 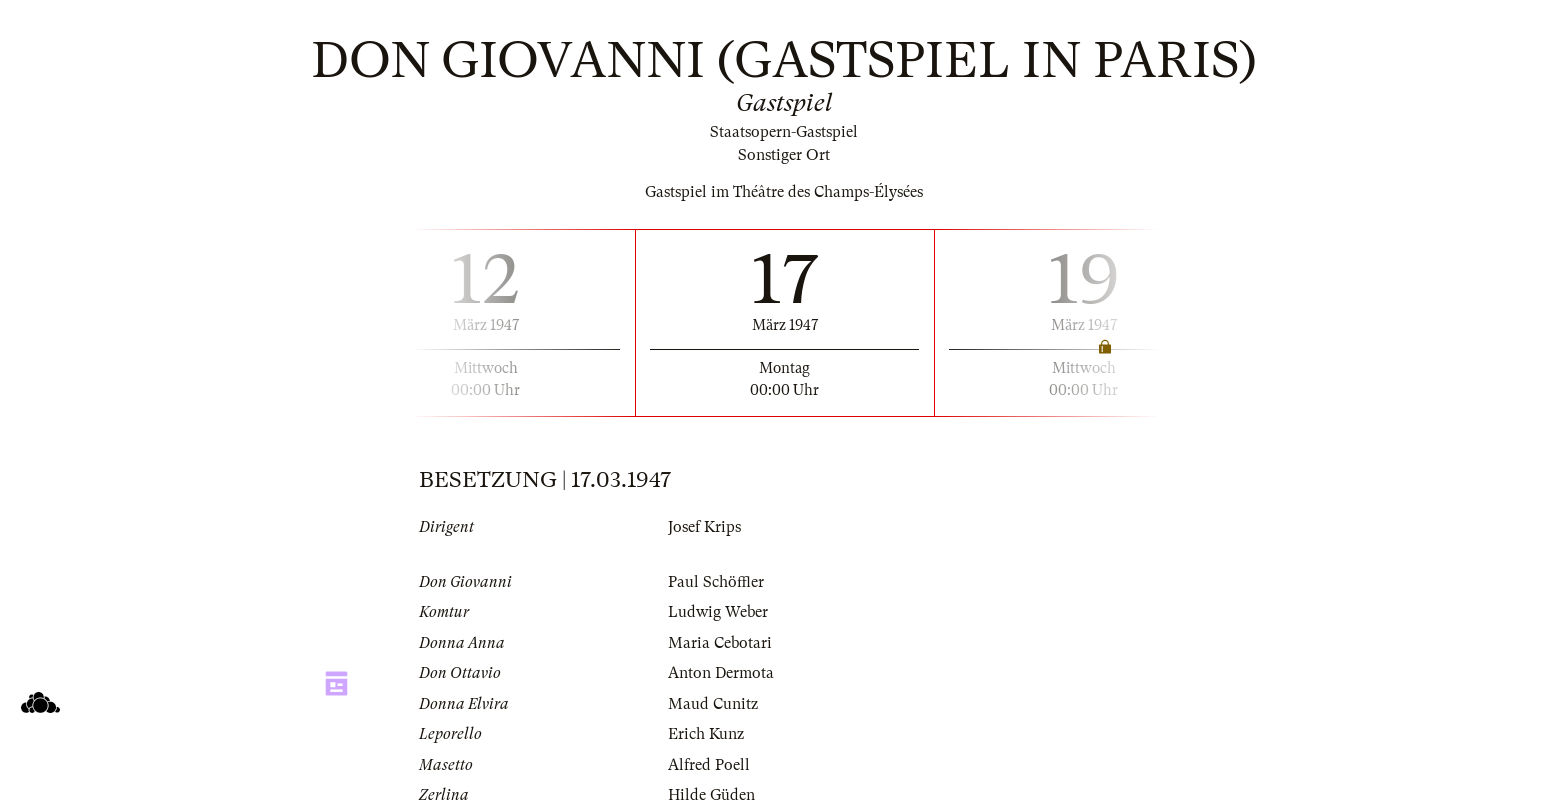 What do you see at coordinates (1105, 347) in the screenshot?
I see `access a private git repository` at bounding box center [1105, 347].